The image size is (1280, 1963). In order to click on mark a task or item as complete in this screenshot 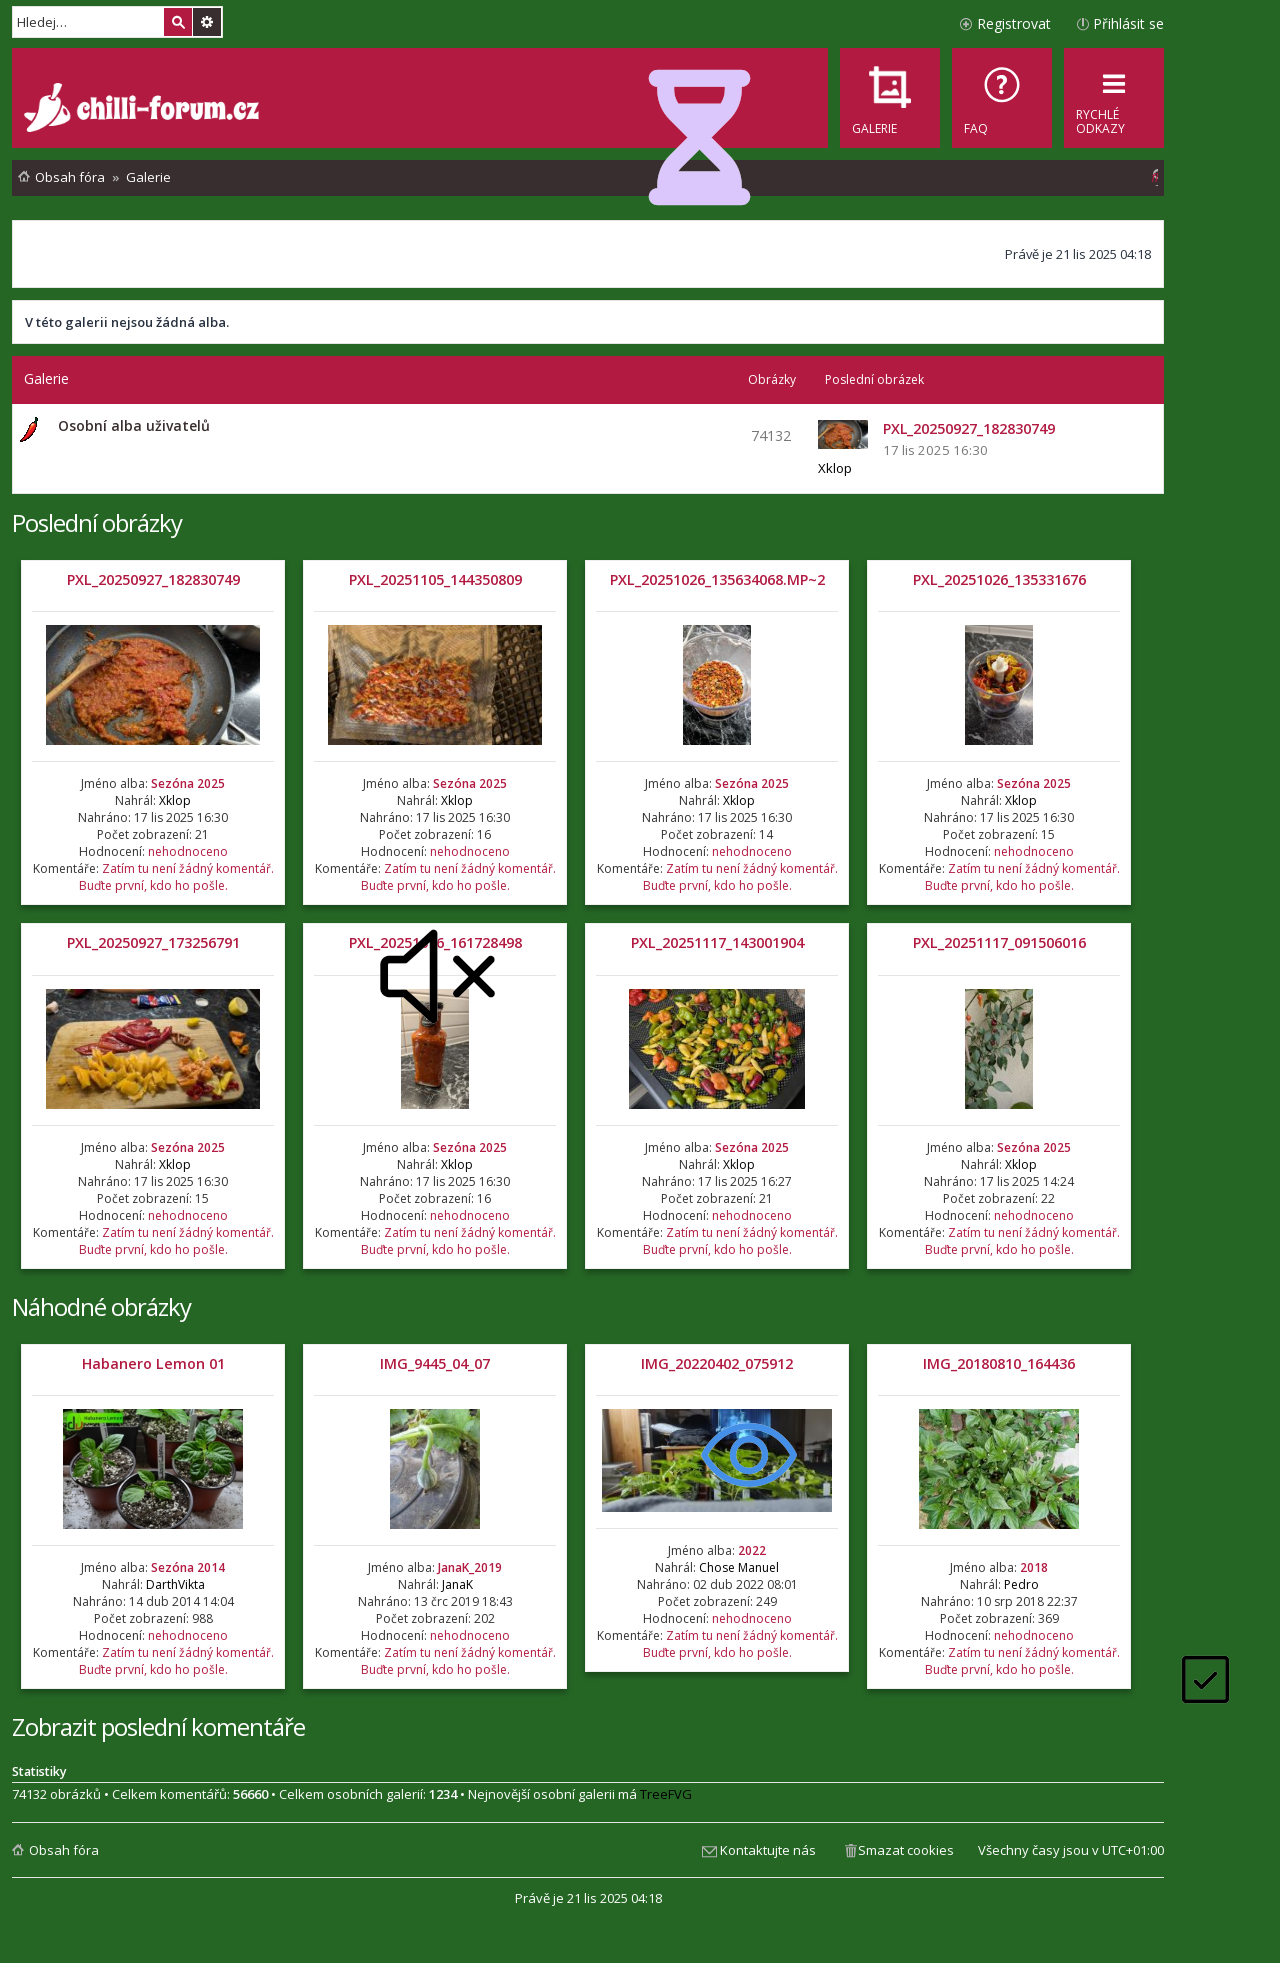, I will do `click(1205, 1679)`.